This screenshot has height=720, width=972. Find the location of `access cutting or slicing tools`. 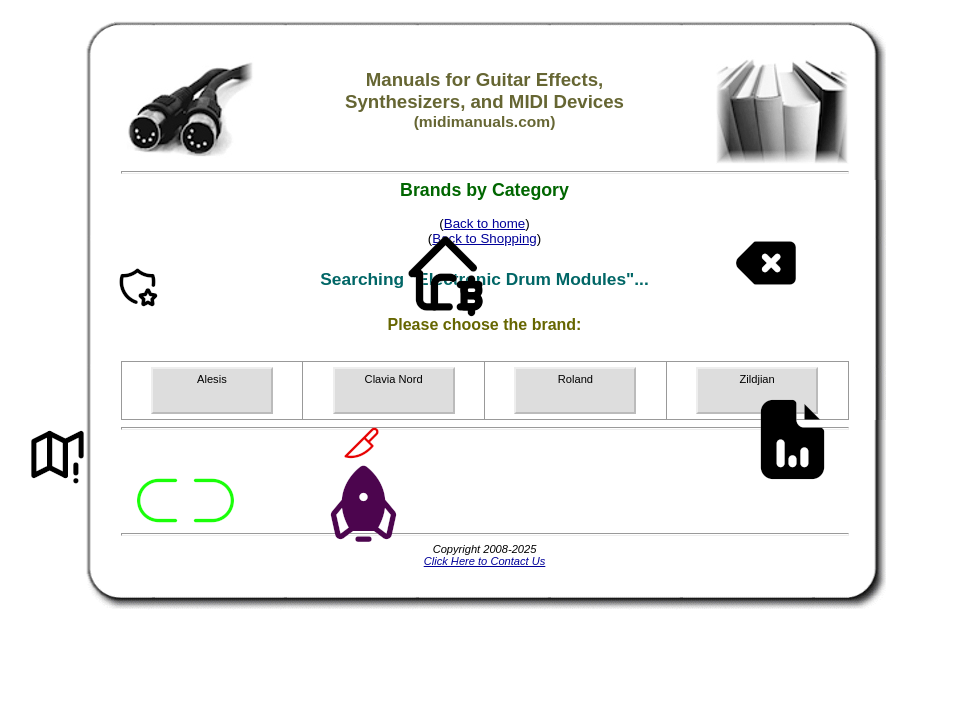

access cutting or slicing tools is located at coordinates (361, 443).